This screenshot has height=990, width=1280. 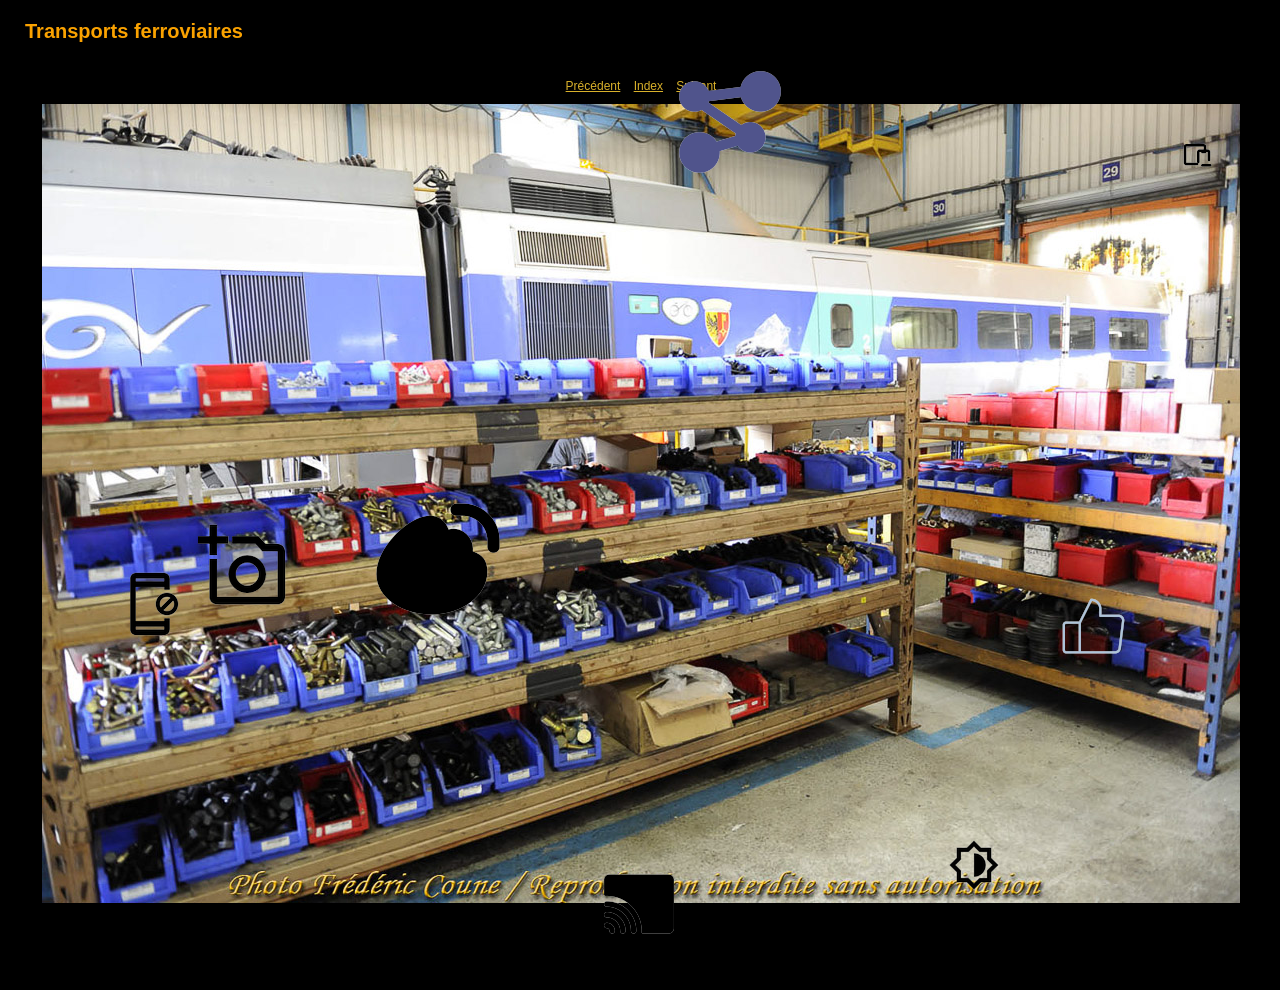 What do you see at coordinates (730, 122) in the screenshot?
I see `share content to other apps or users` at bounding box center [730, 122].